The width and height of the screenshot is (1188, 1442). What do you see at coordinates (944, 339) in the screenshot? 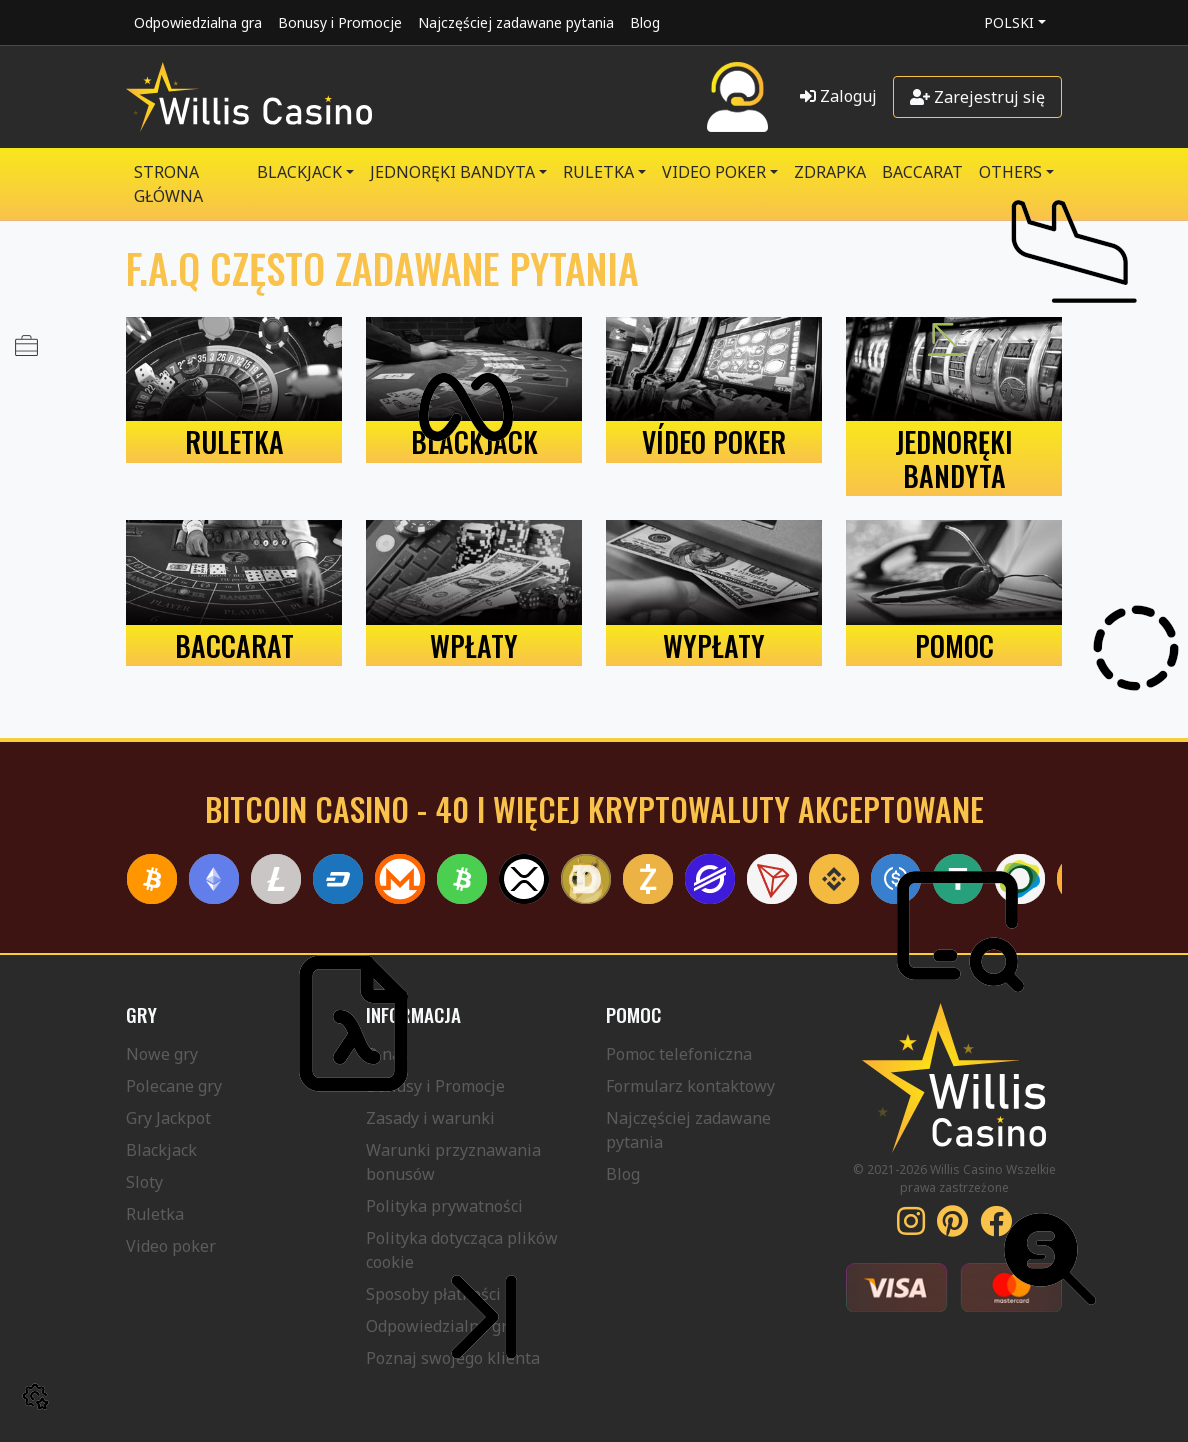
I see `navigate to the top-left or beginning of content` at bounding box center [944, 339].